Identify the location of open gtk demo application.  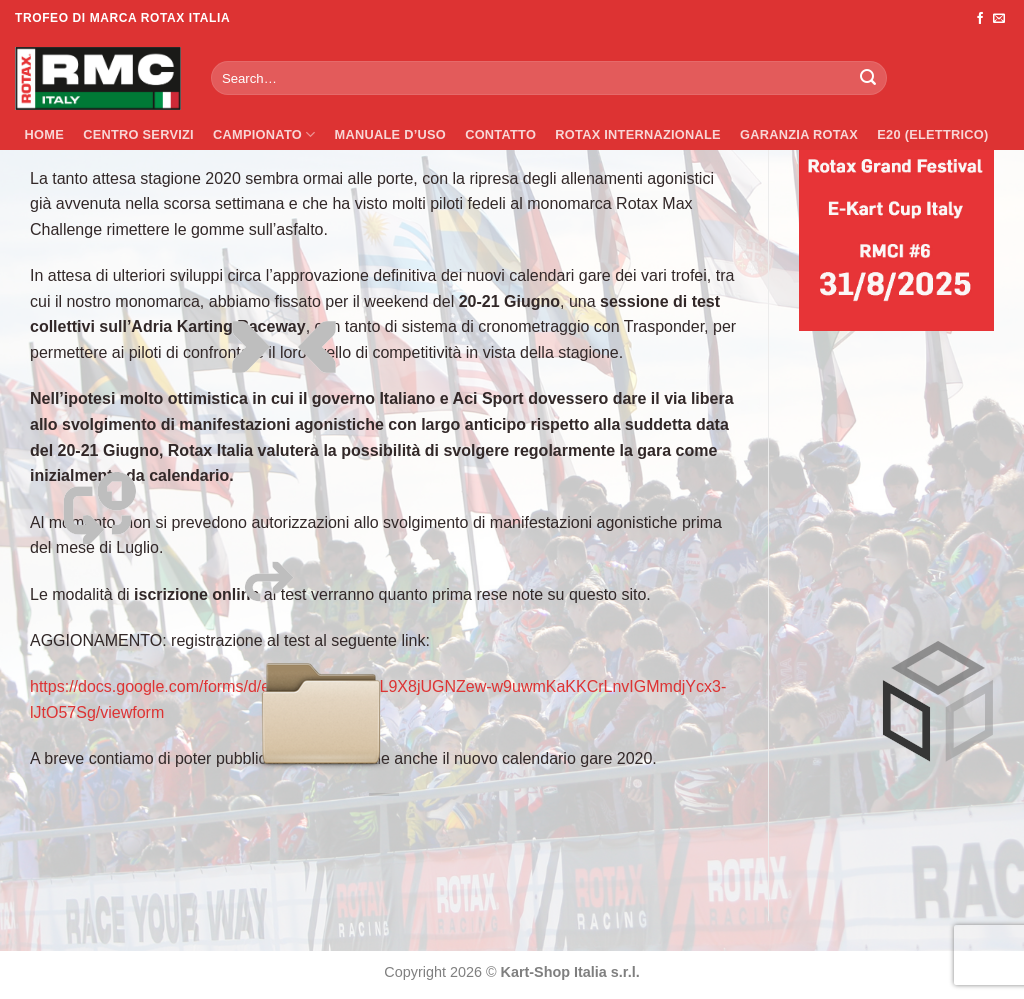
(938, 704).